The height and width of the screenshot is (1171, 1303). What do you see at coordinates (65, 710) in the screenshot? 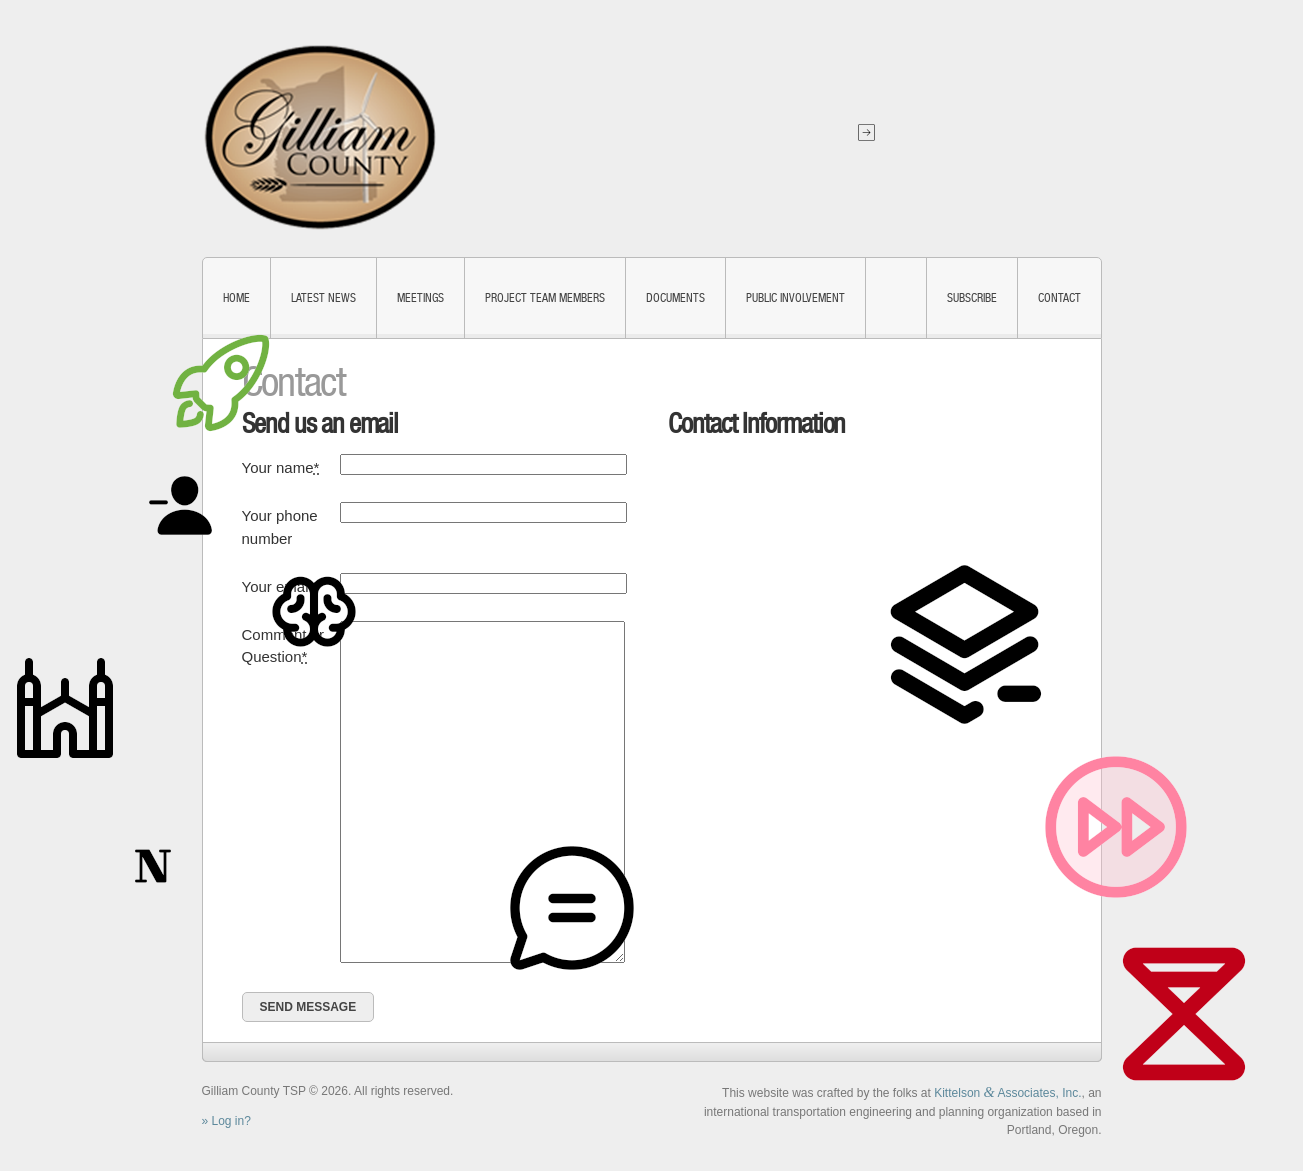
I see `locate nearby synagogues on a map` at bounding box center [65, 710].